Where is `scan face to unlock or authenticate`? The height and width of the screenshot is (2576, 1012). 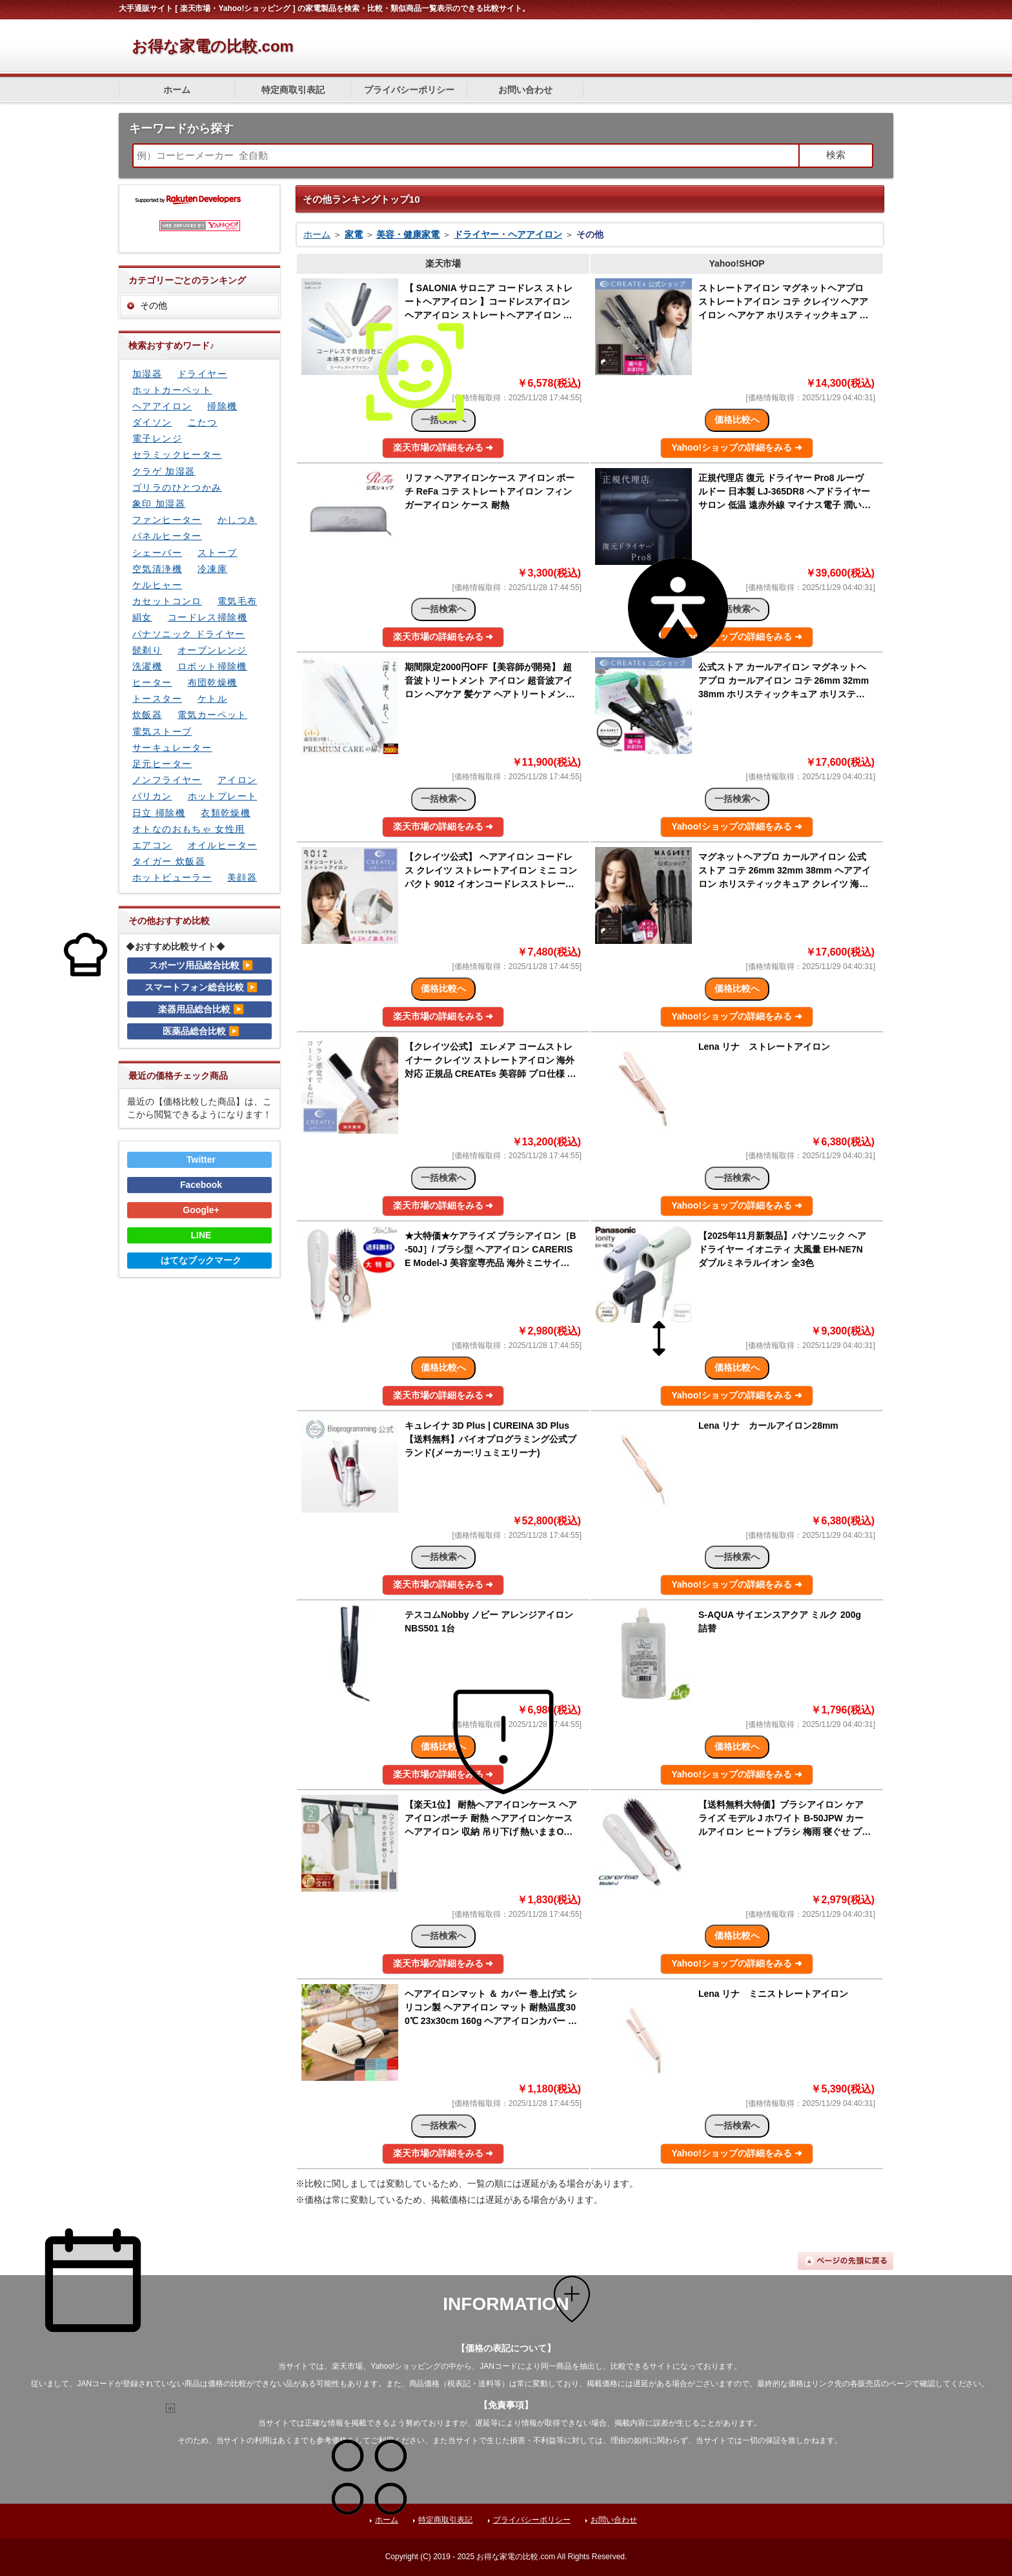
scan face to unlock or authenticate is located at coordinates (415, 372).